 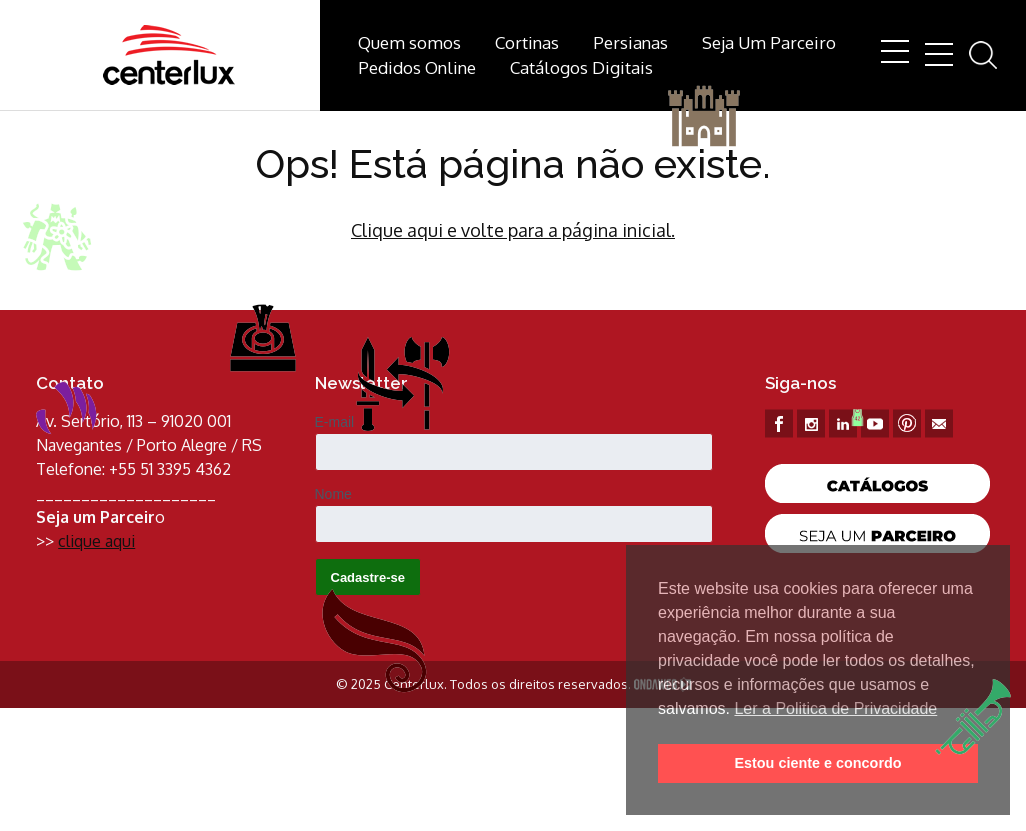 I want to click on indicates natural or organic content, so click(x=374, y=640).